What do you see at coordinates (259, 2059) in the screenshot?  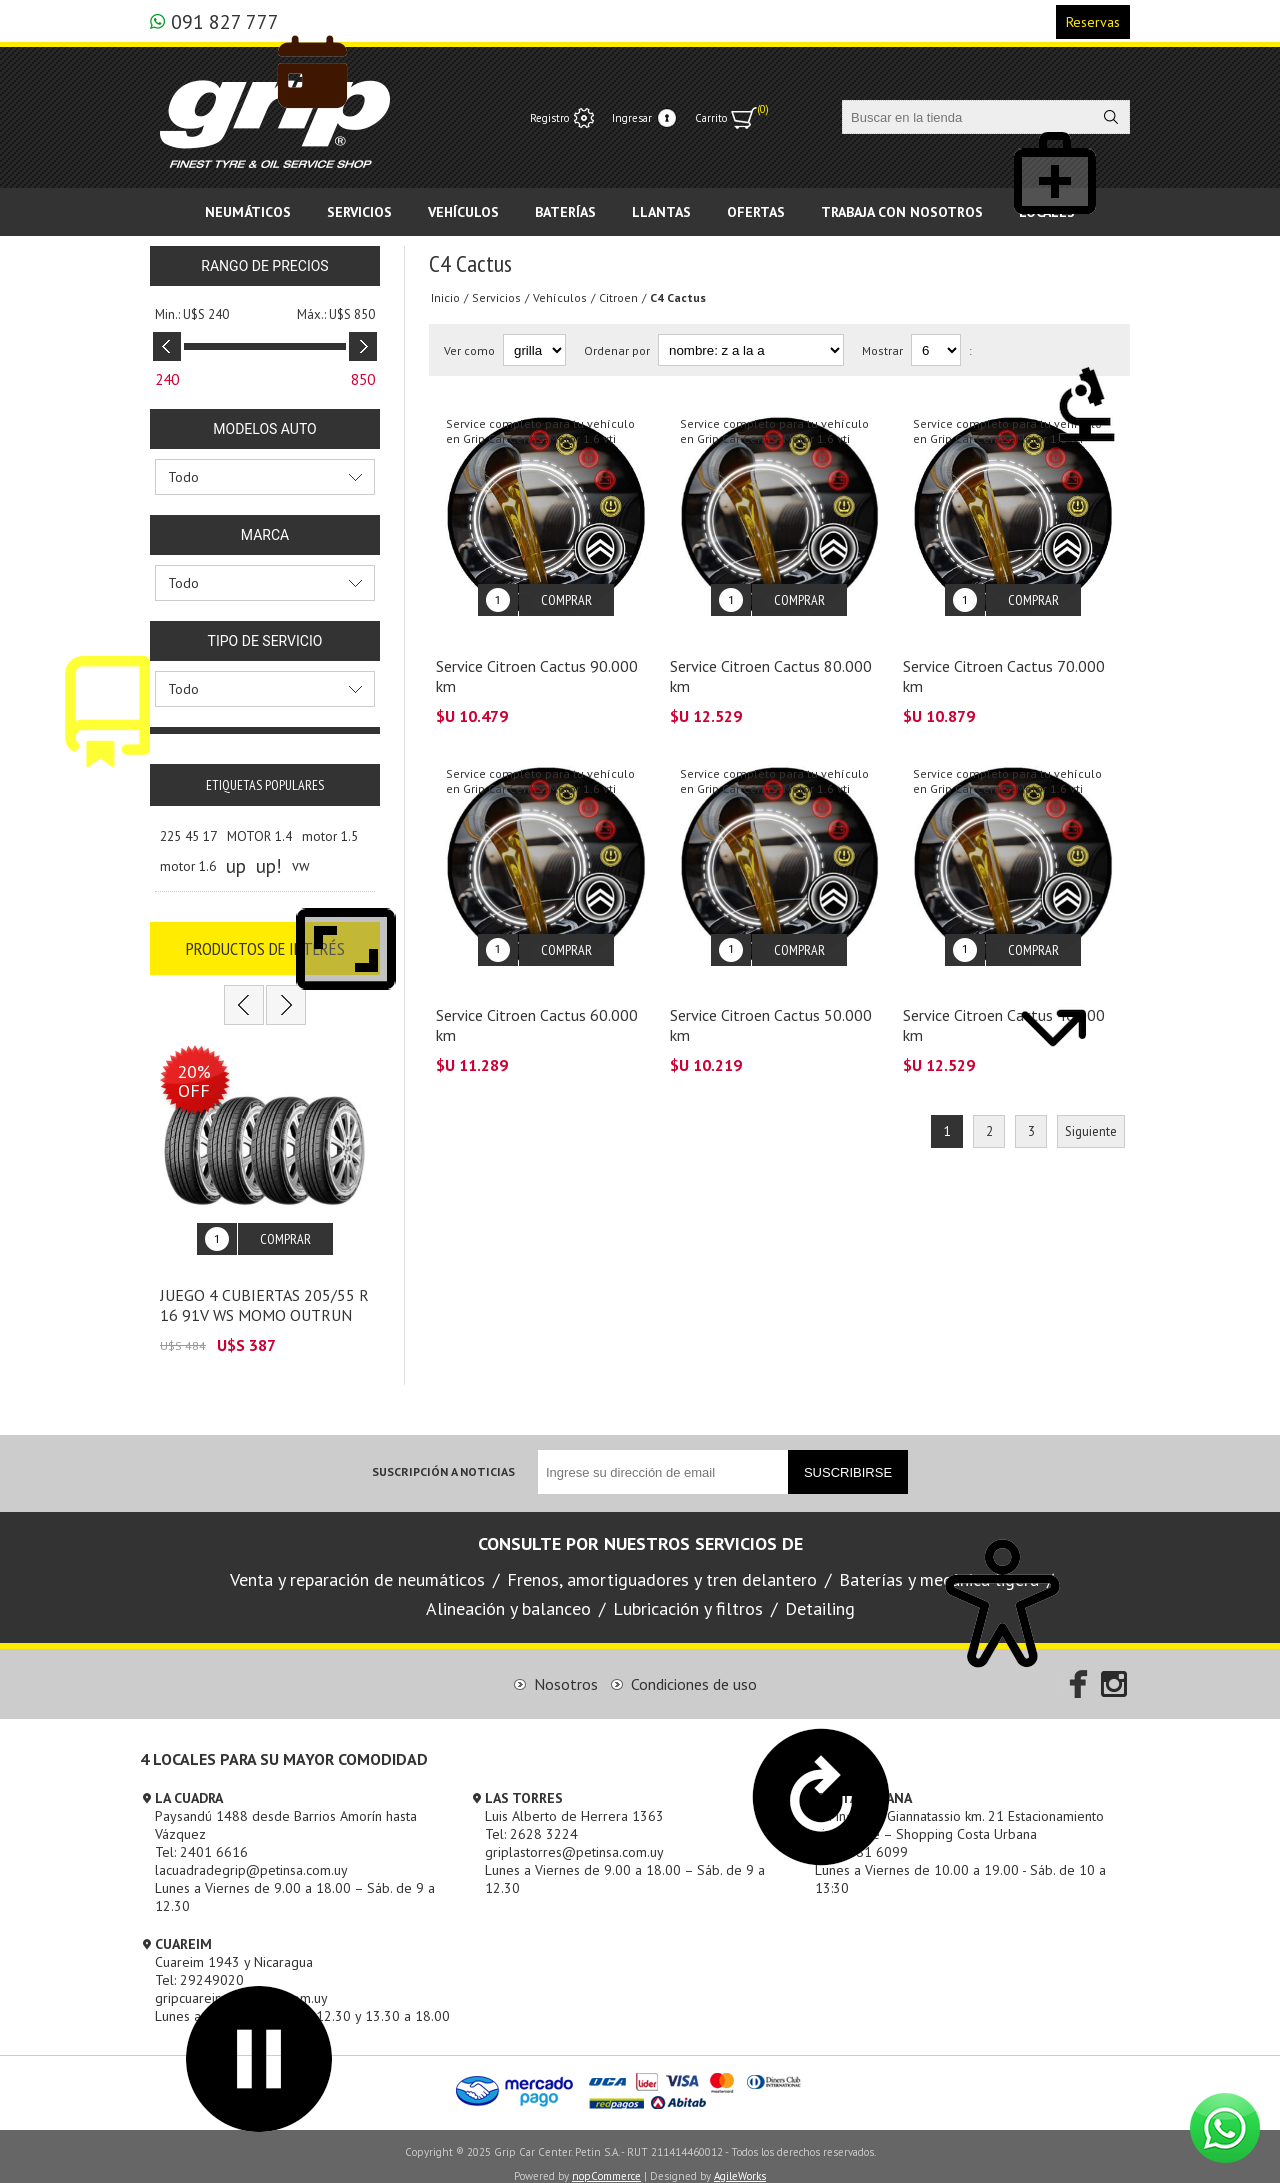 I see `pause media playback` at bounding box center [259, 2059].